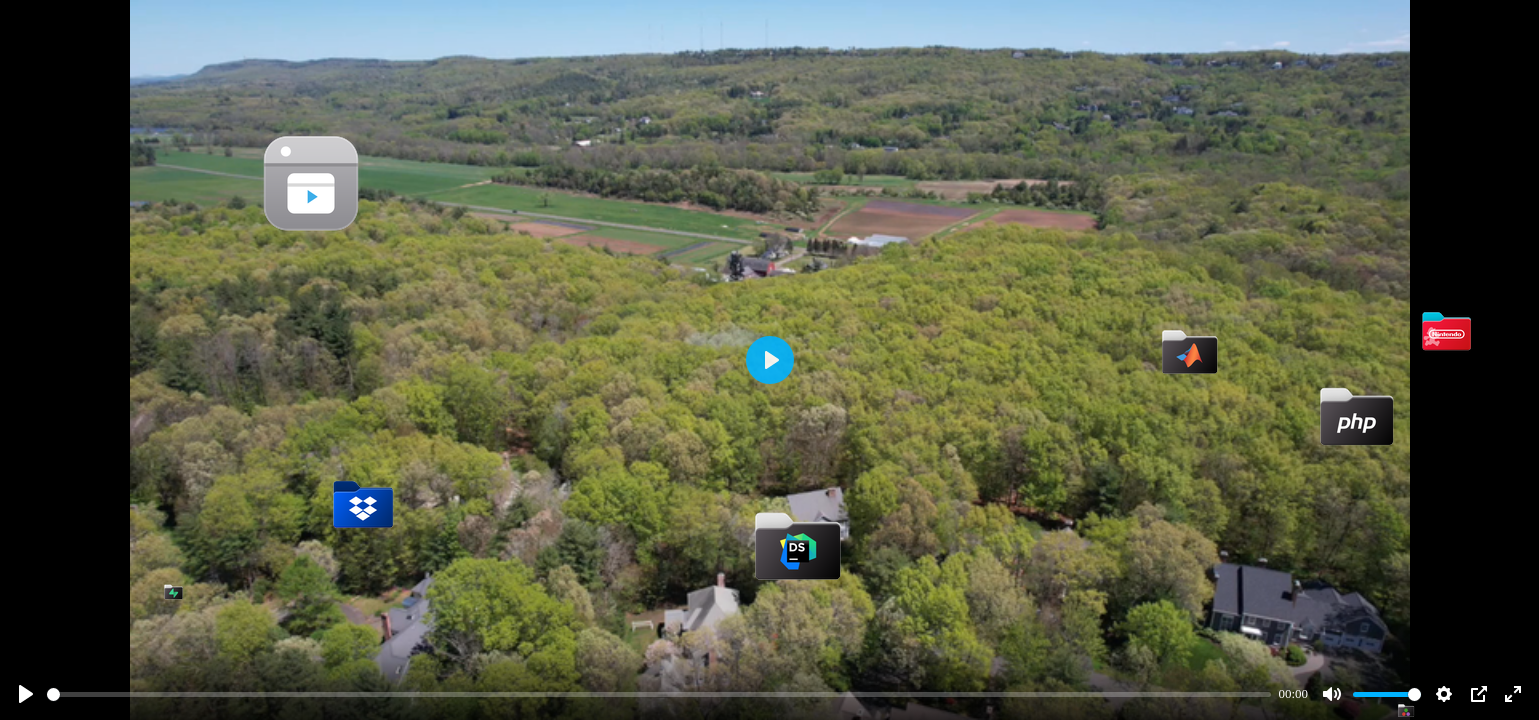 Image resolution: width=1539 pixels, height=720 pixels. What do you see at coordinates (173, 592) in the screenshot?
I see `open supabase project folder` at bounding box center [173, 592].